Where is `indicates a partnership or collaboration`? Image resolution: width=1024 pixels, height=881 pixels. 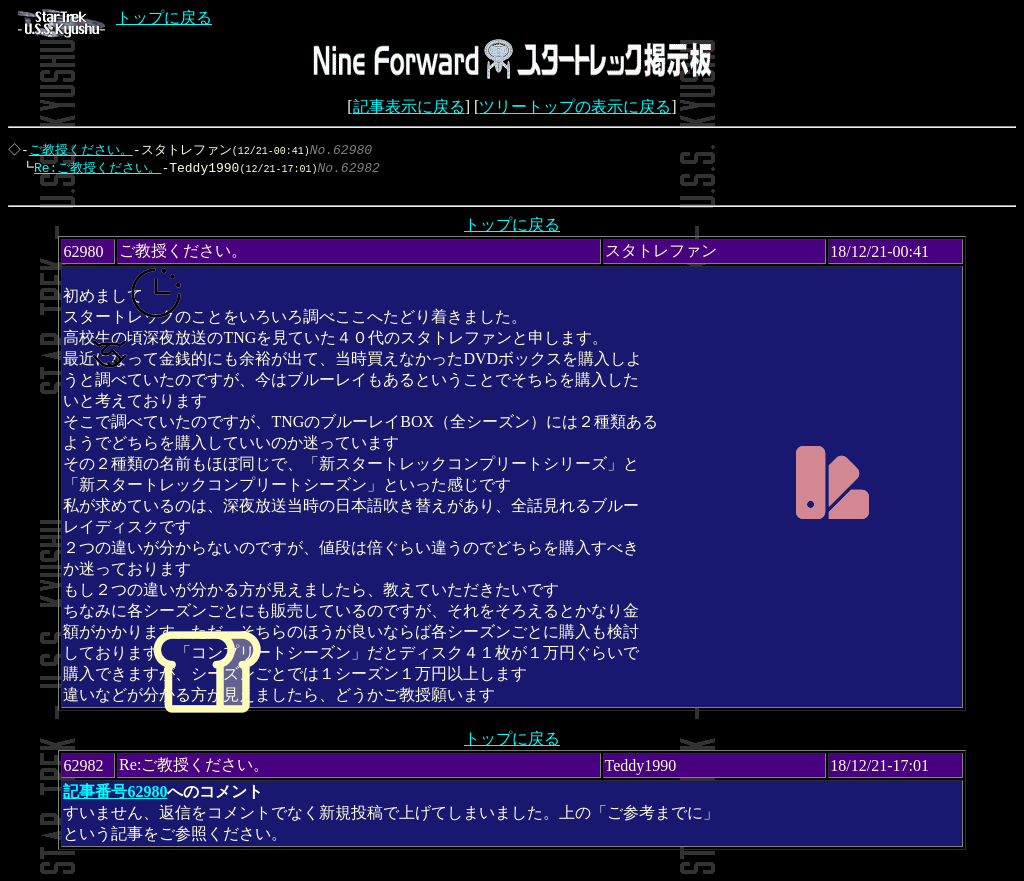 indicates a partnership or collaboration is located at coordinates (109, 353).